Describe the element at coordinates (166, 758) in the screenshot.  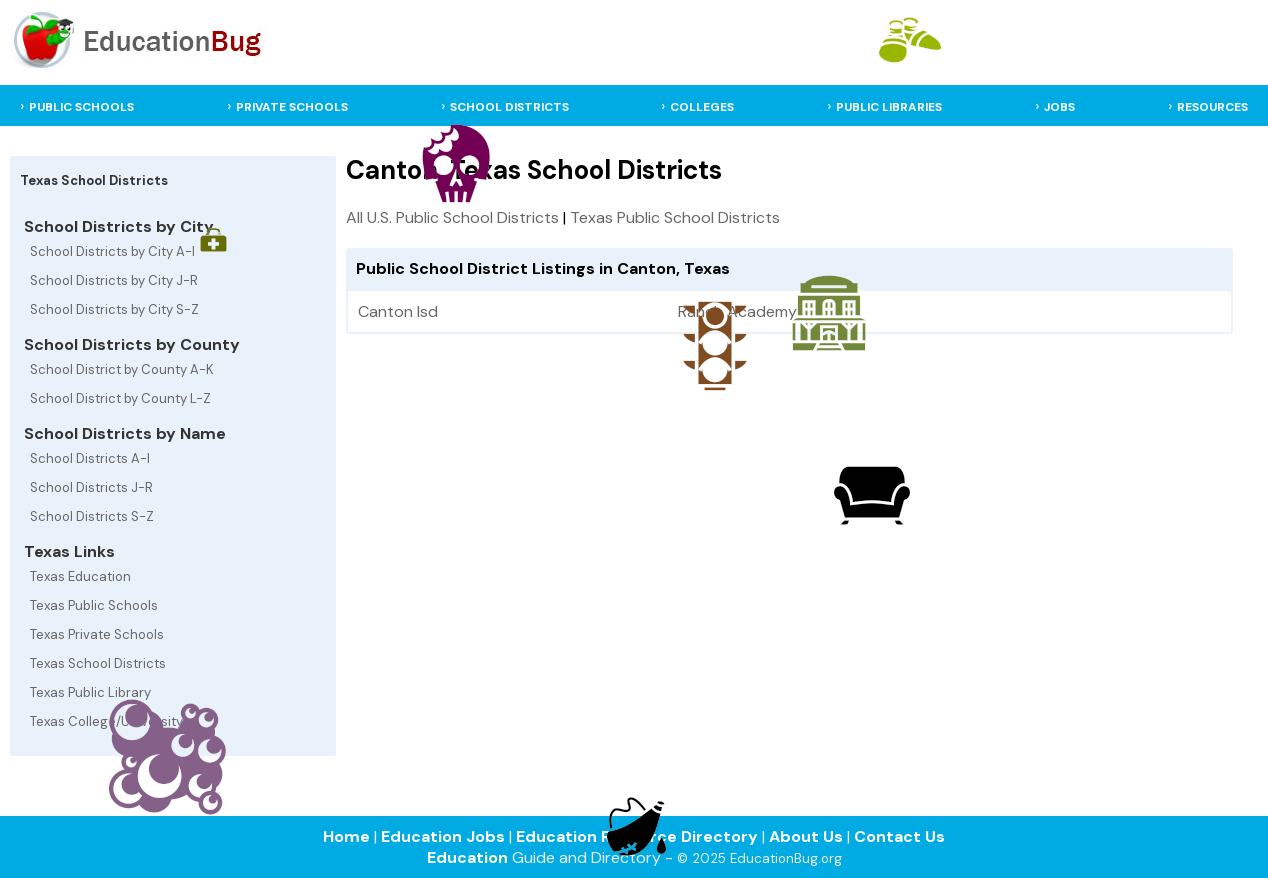
I see `indicates foam or bubbles effect in game` at that location.